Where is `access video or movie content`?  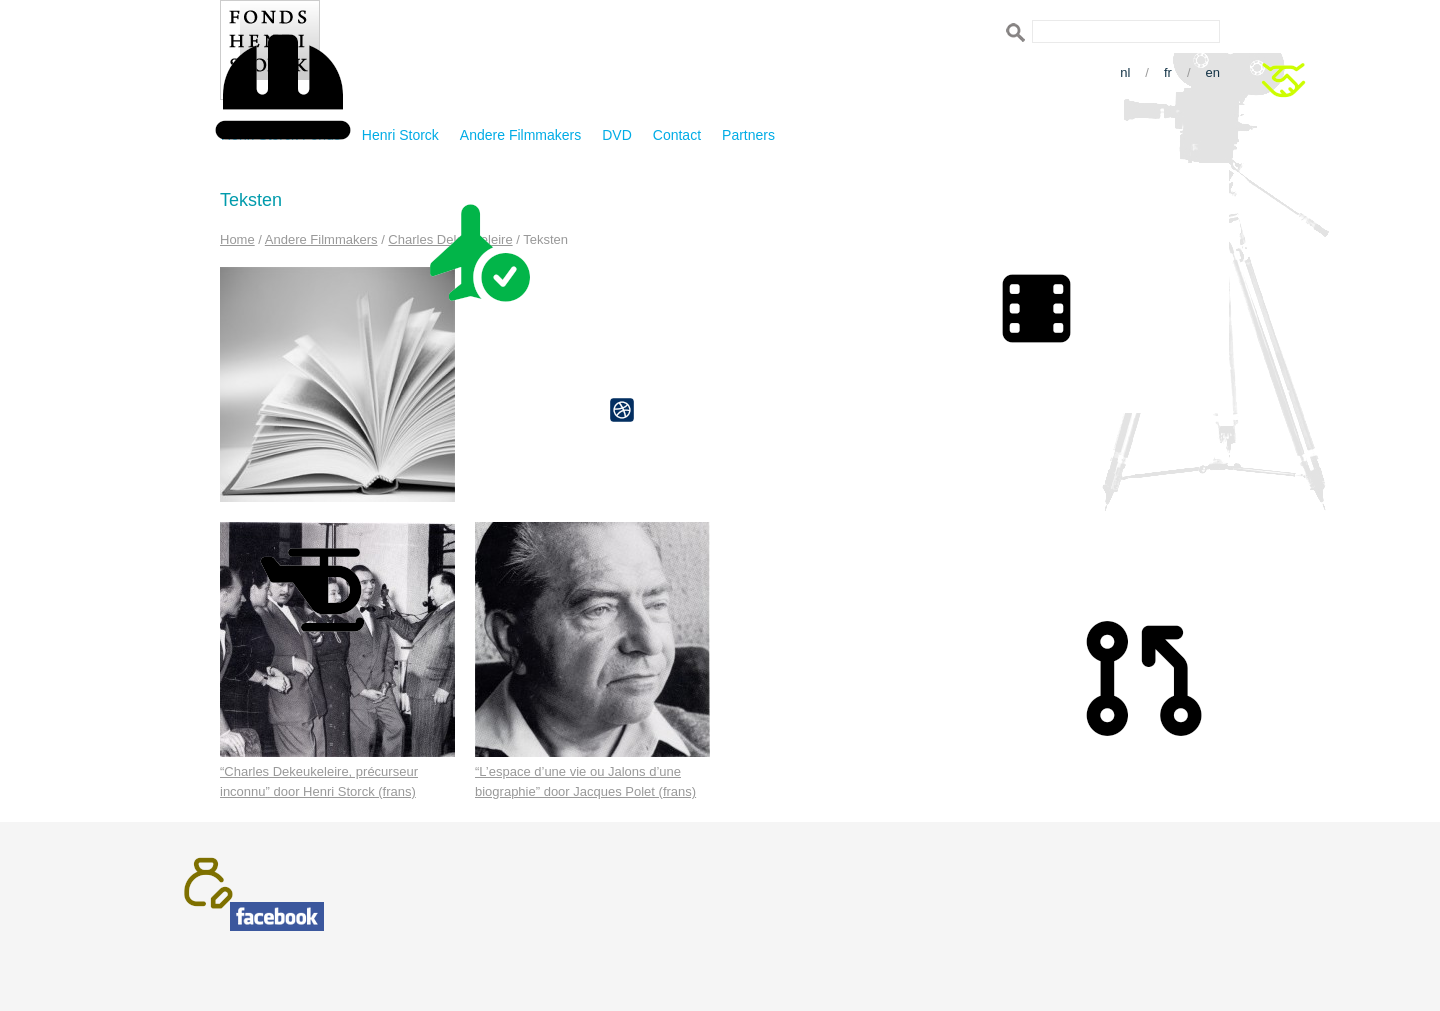
access video or movie content is located at coordinates (1036, 308).